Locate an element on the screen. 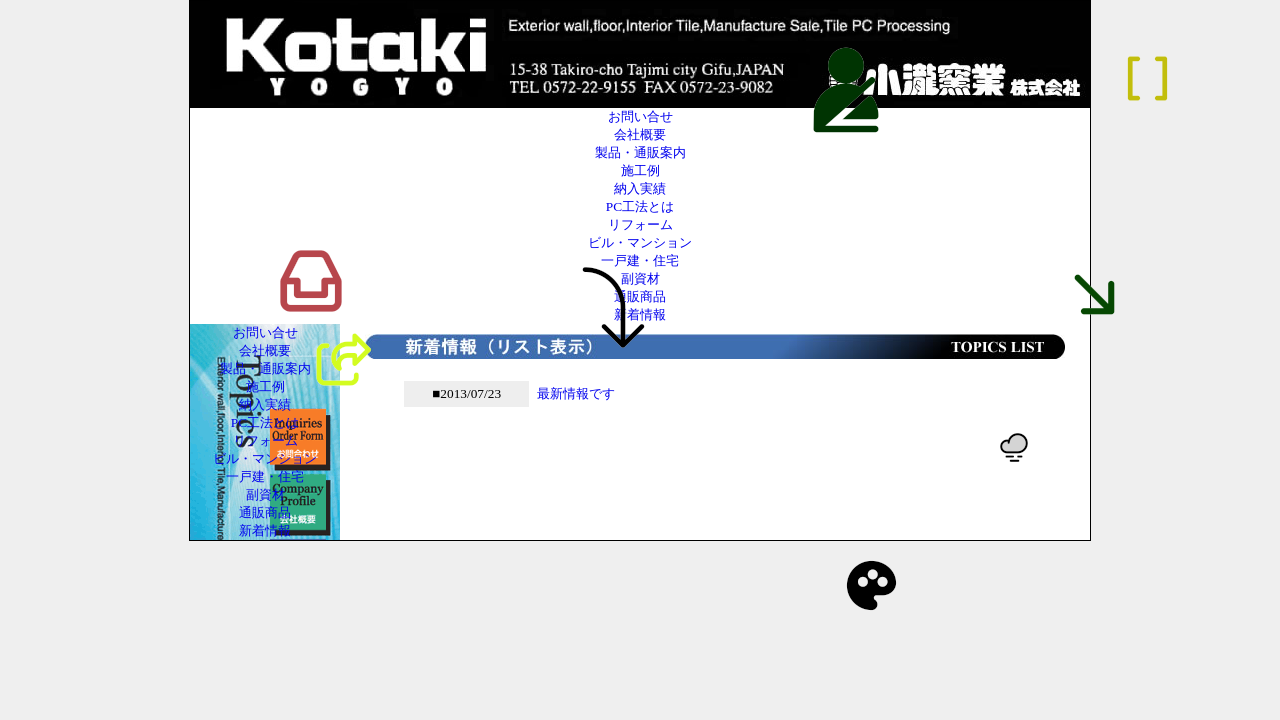 This screenshot has height=720, width=1280. share this content externally is located at coordinates (342, 359).